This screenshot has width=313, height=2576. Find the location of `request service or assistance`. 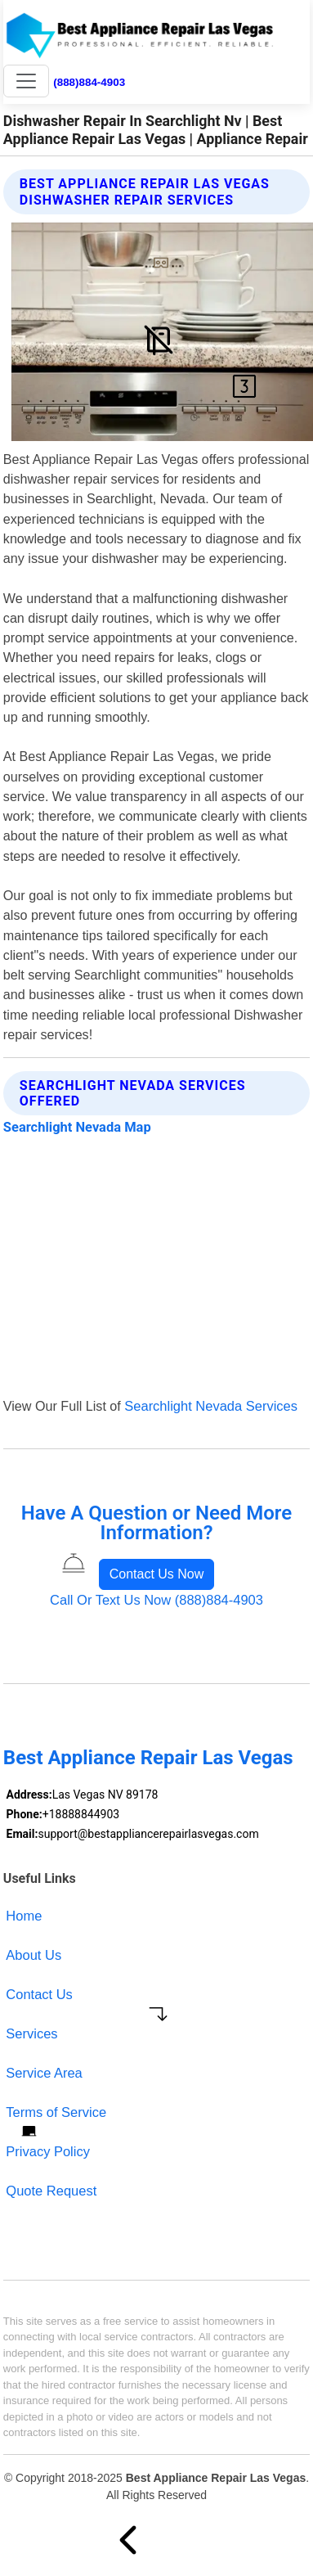

request service or assistance is located at coordinates (74, 1564).